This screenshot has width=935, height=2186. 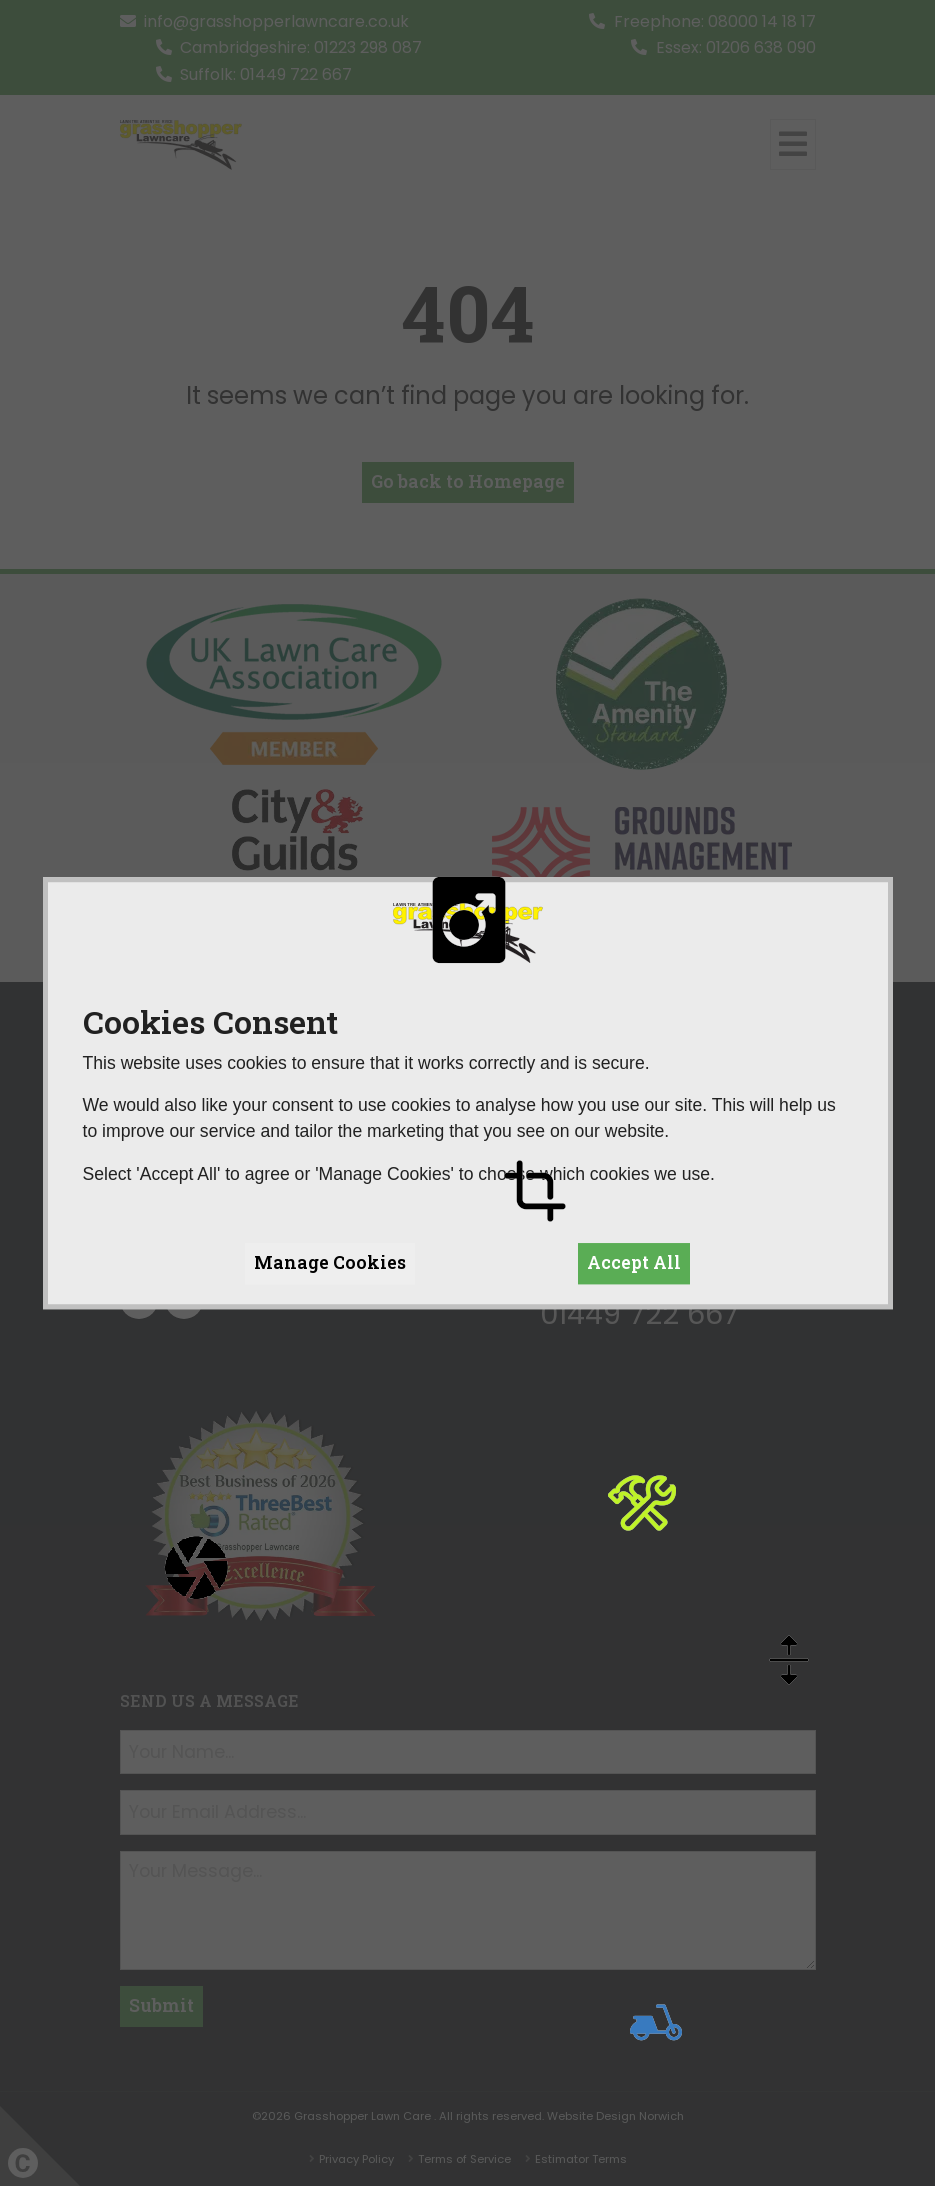 What do you see at coordinates (196, 1567) in the screenshot?
I see `open camera to take a photo` at bounding box center [196, 1567].